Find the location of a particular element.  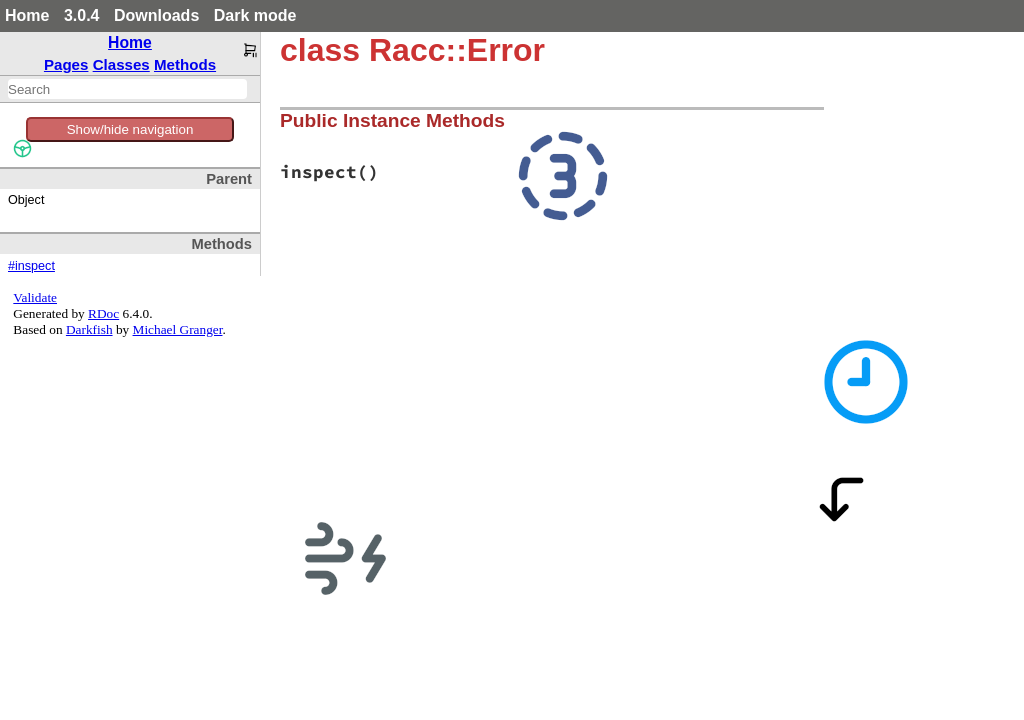

pause or hold your shopping cart is located at coordinates (250, 50).